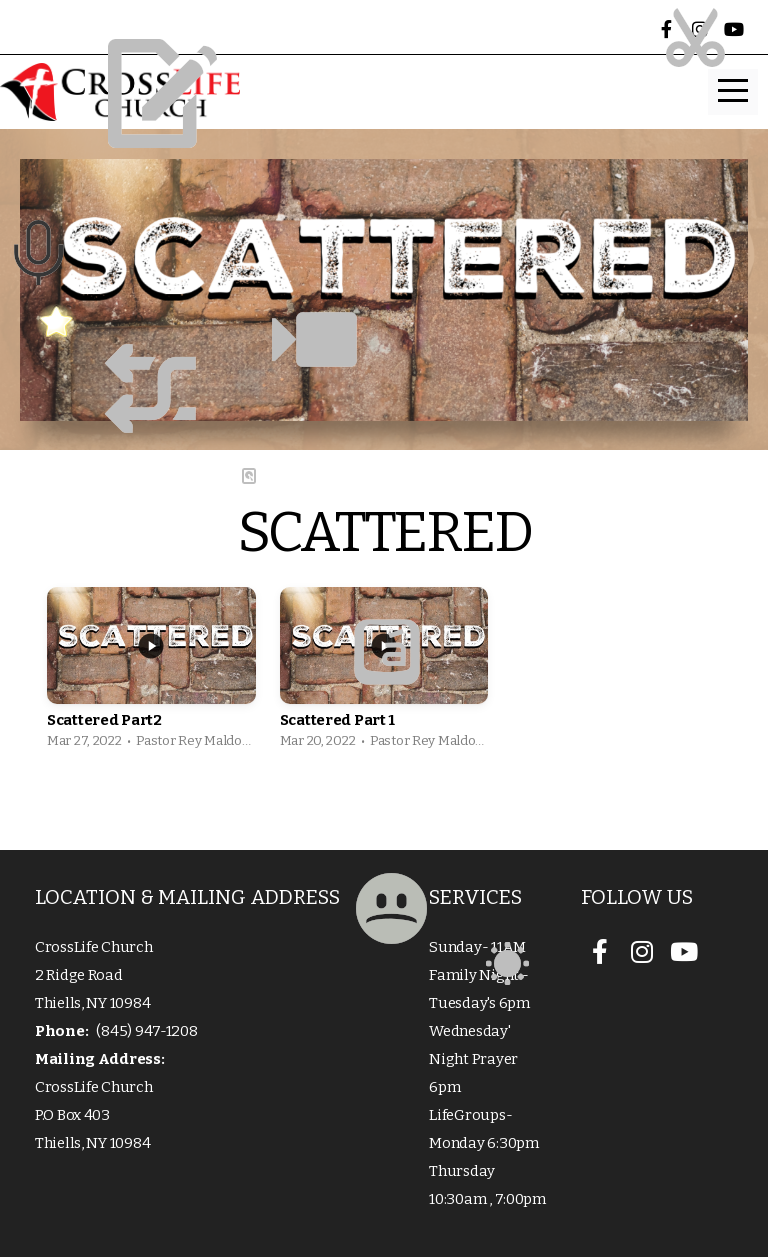 This screenshot has height=1257, width=768. I want to click on shuffle playlist in right-to-left order, so click(151, 388).